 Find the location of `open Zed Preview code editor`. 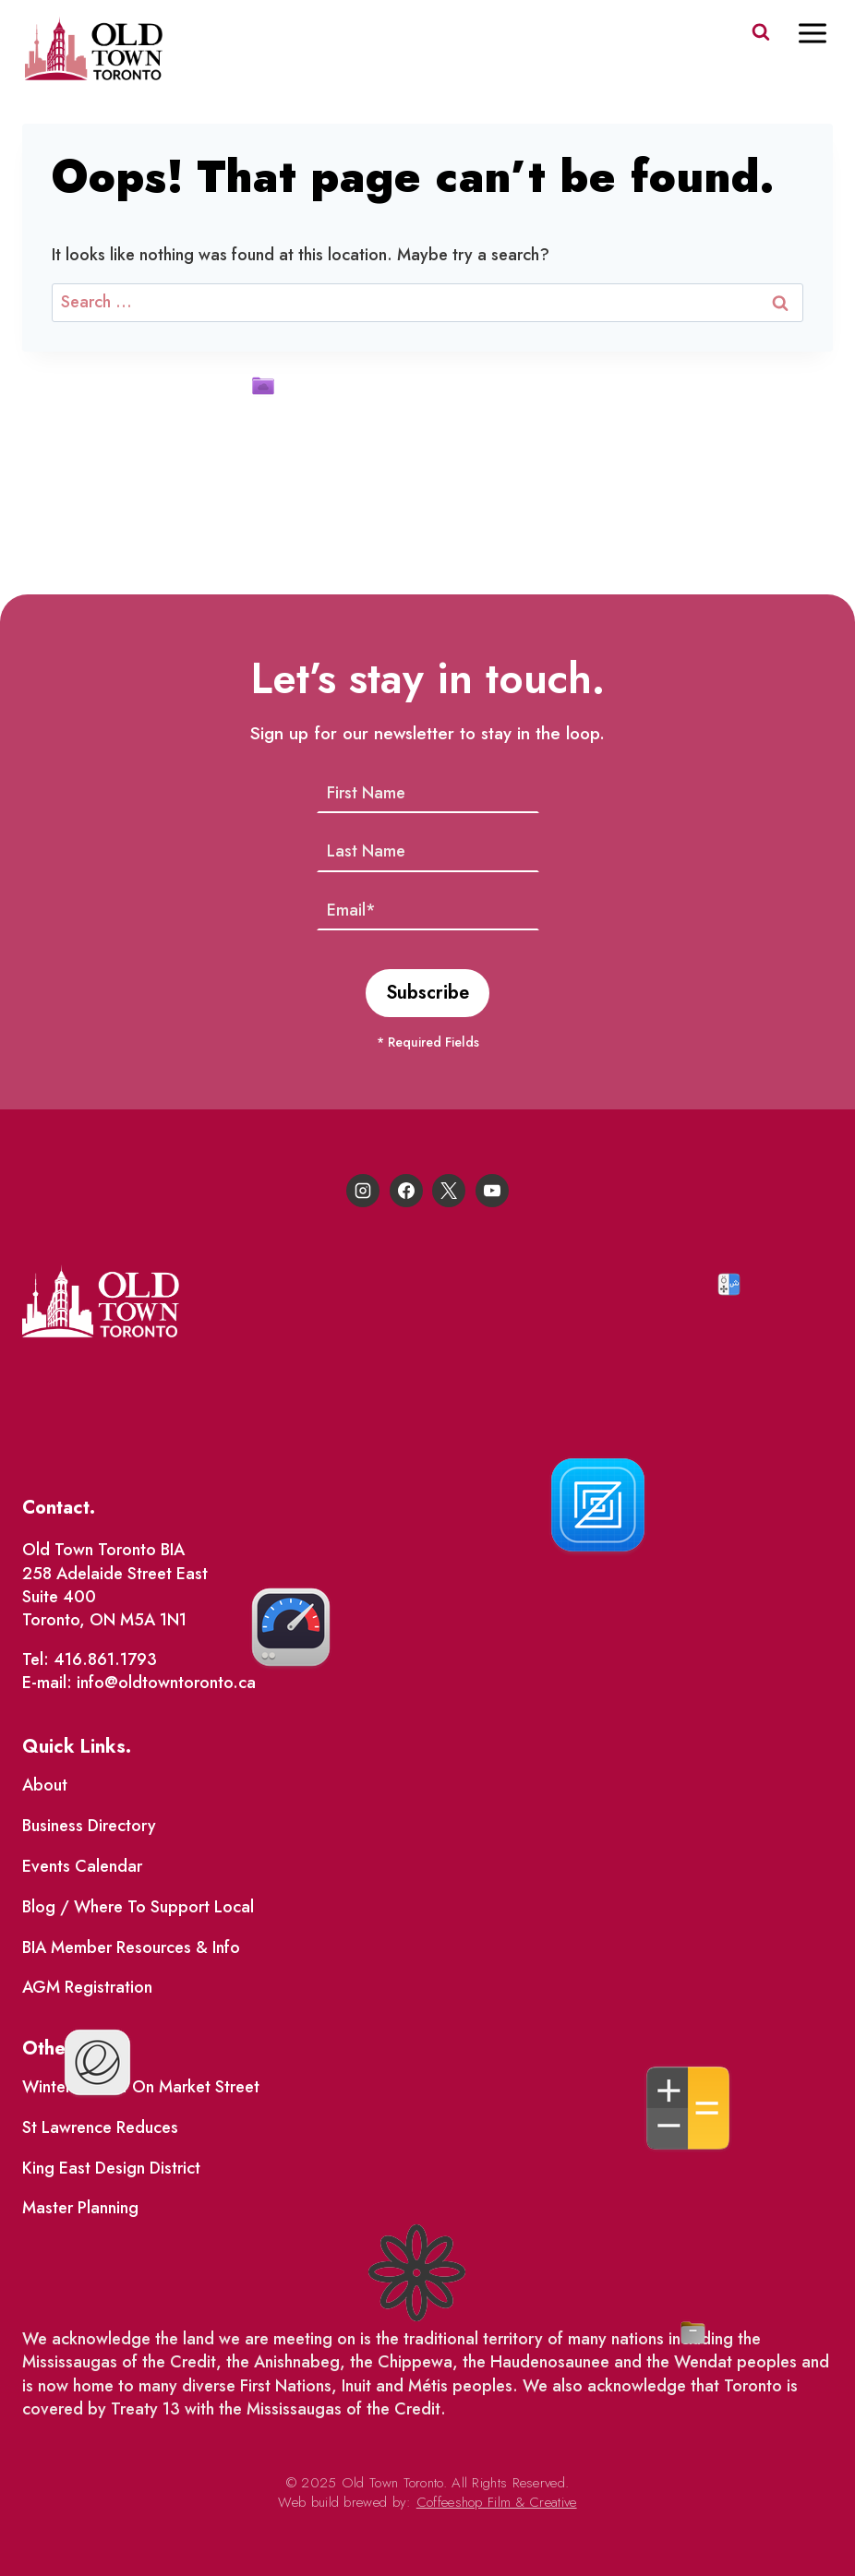

open Zed Preview code editor is located at coordinates (597, 1504).